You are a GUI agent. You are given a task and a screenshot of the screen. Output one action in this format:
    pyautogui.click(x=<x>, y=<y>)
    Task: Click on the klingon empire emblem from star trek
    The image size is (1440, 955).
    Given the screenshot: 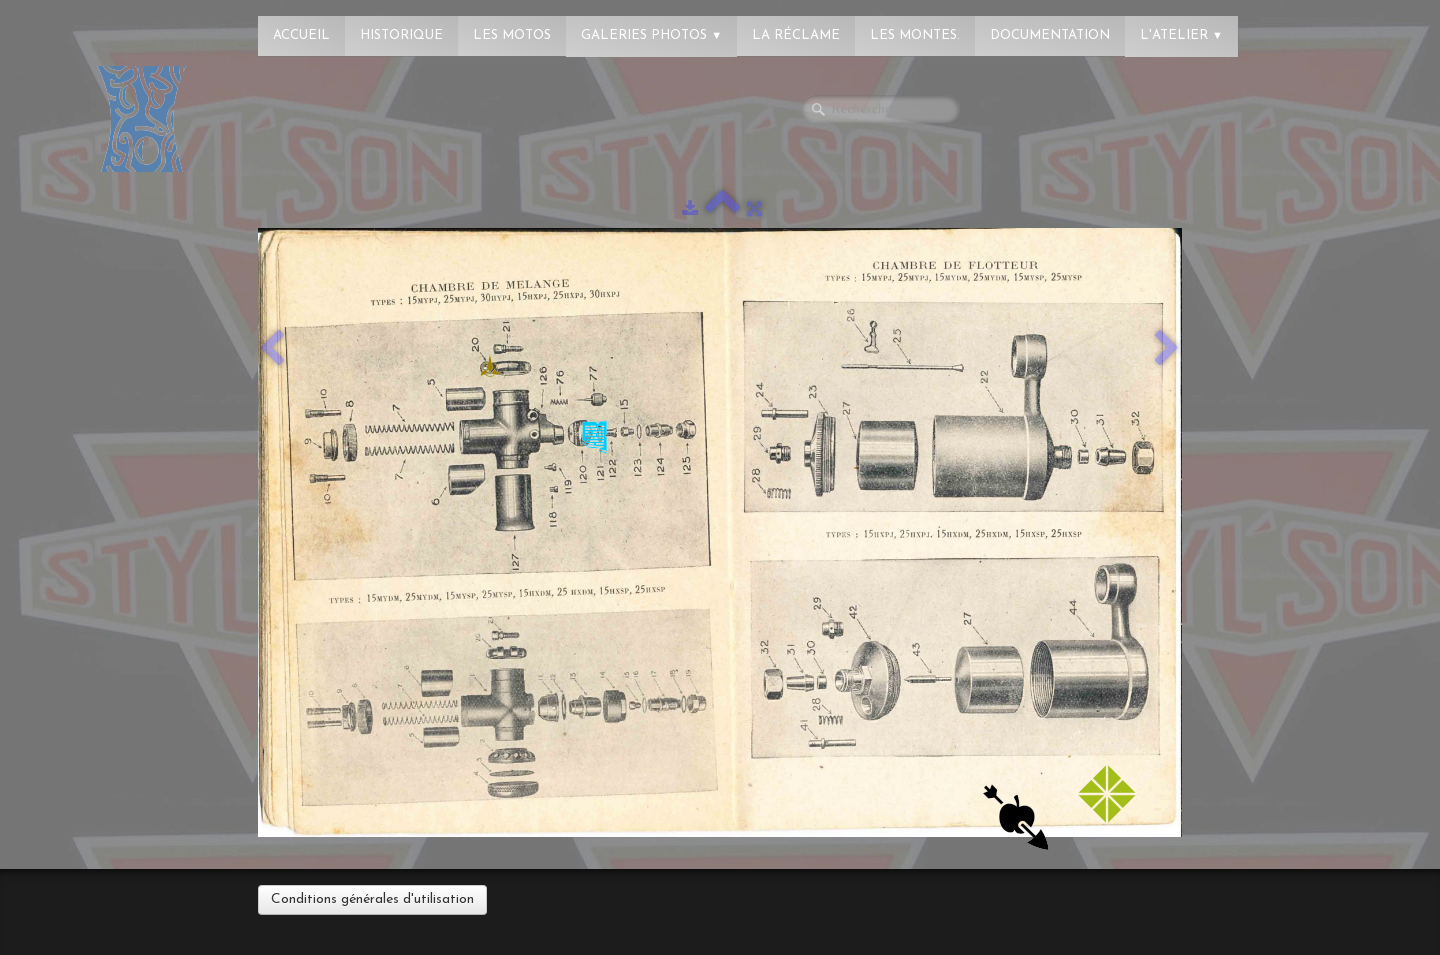 What is the action you would take?
    pyautogui.click(x=491, y=365)
    